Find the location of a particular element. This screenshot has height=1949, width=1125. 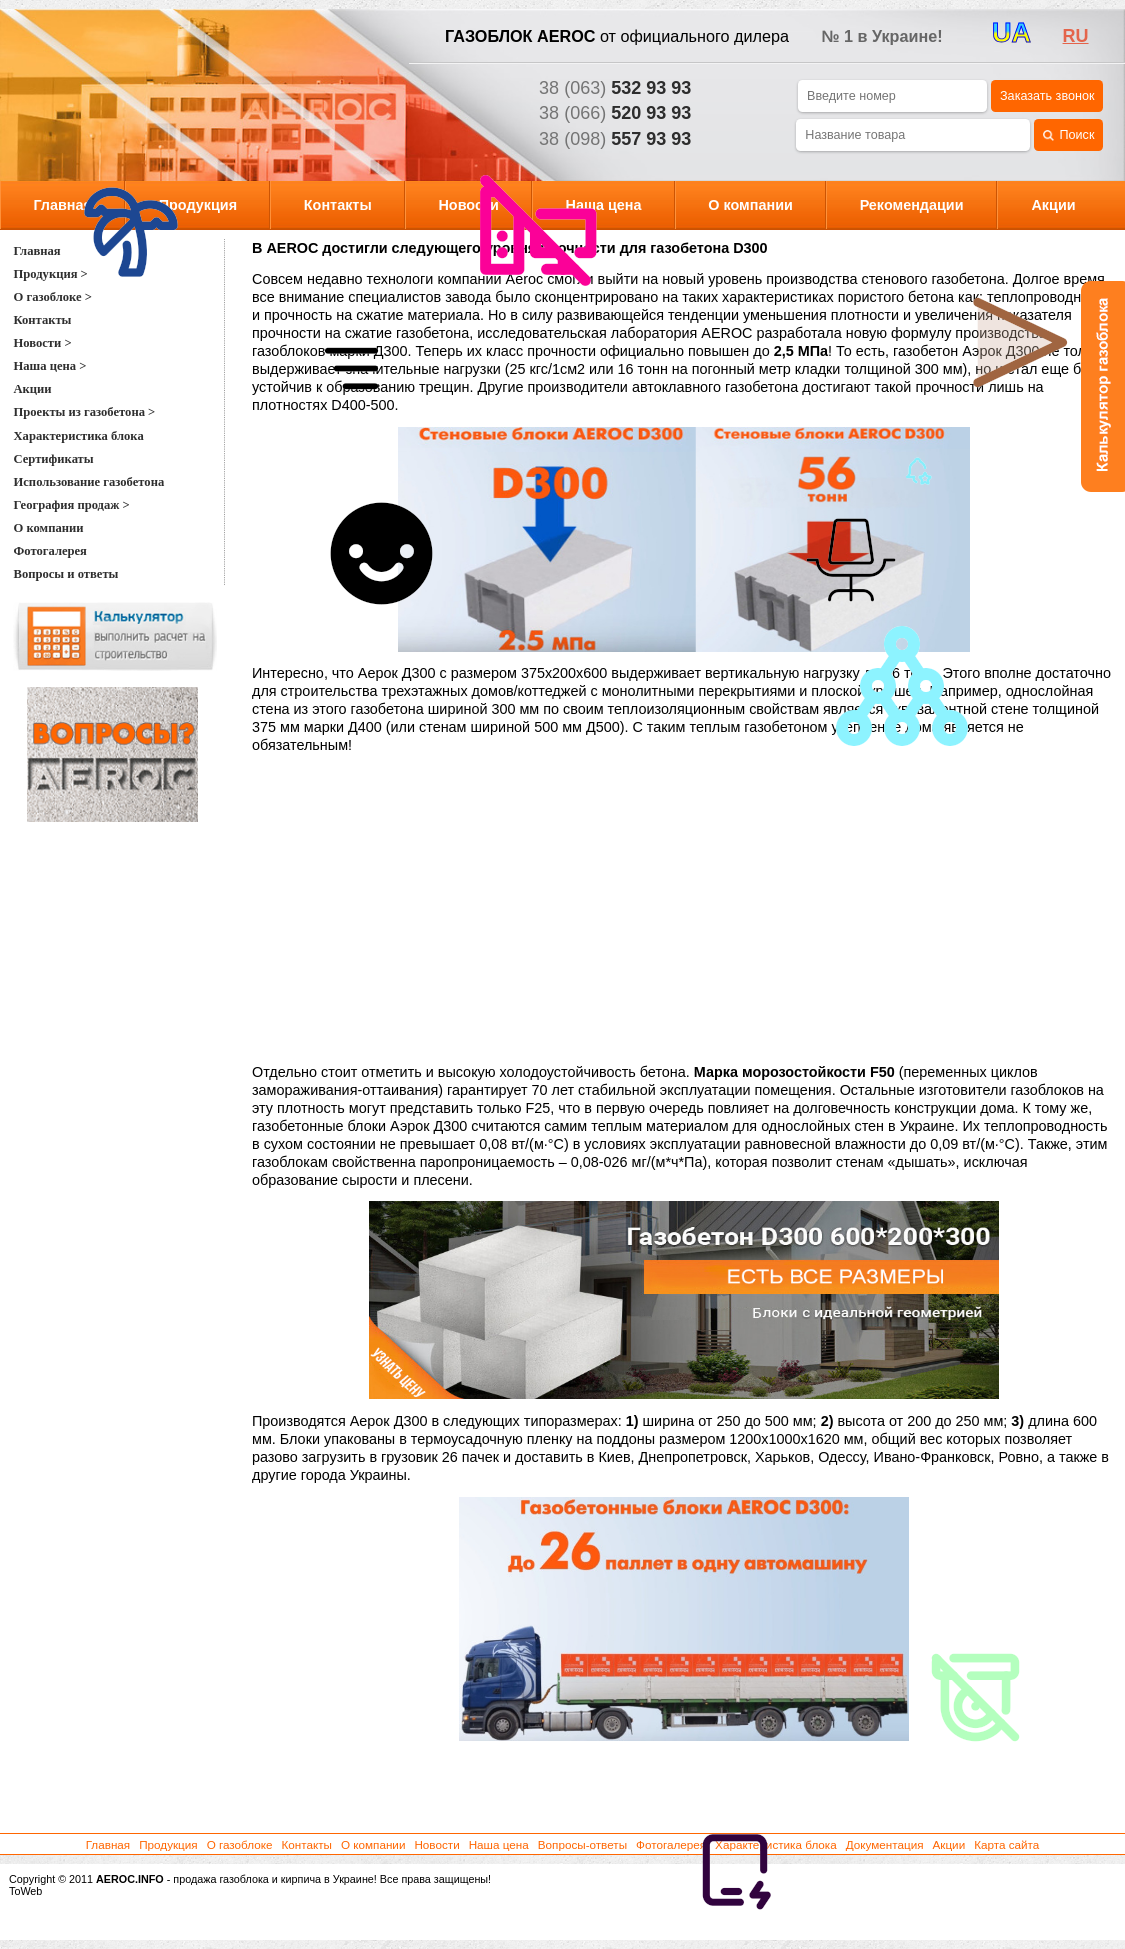

open navigation menu is located at coordinates (351, 368).